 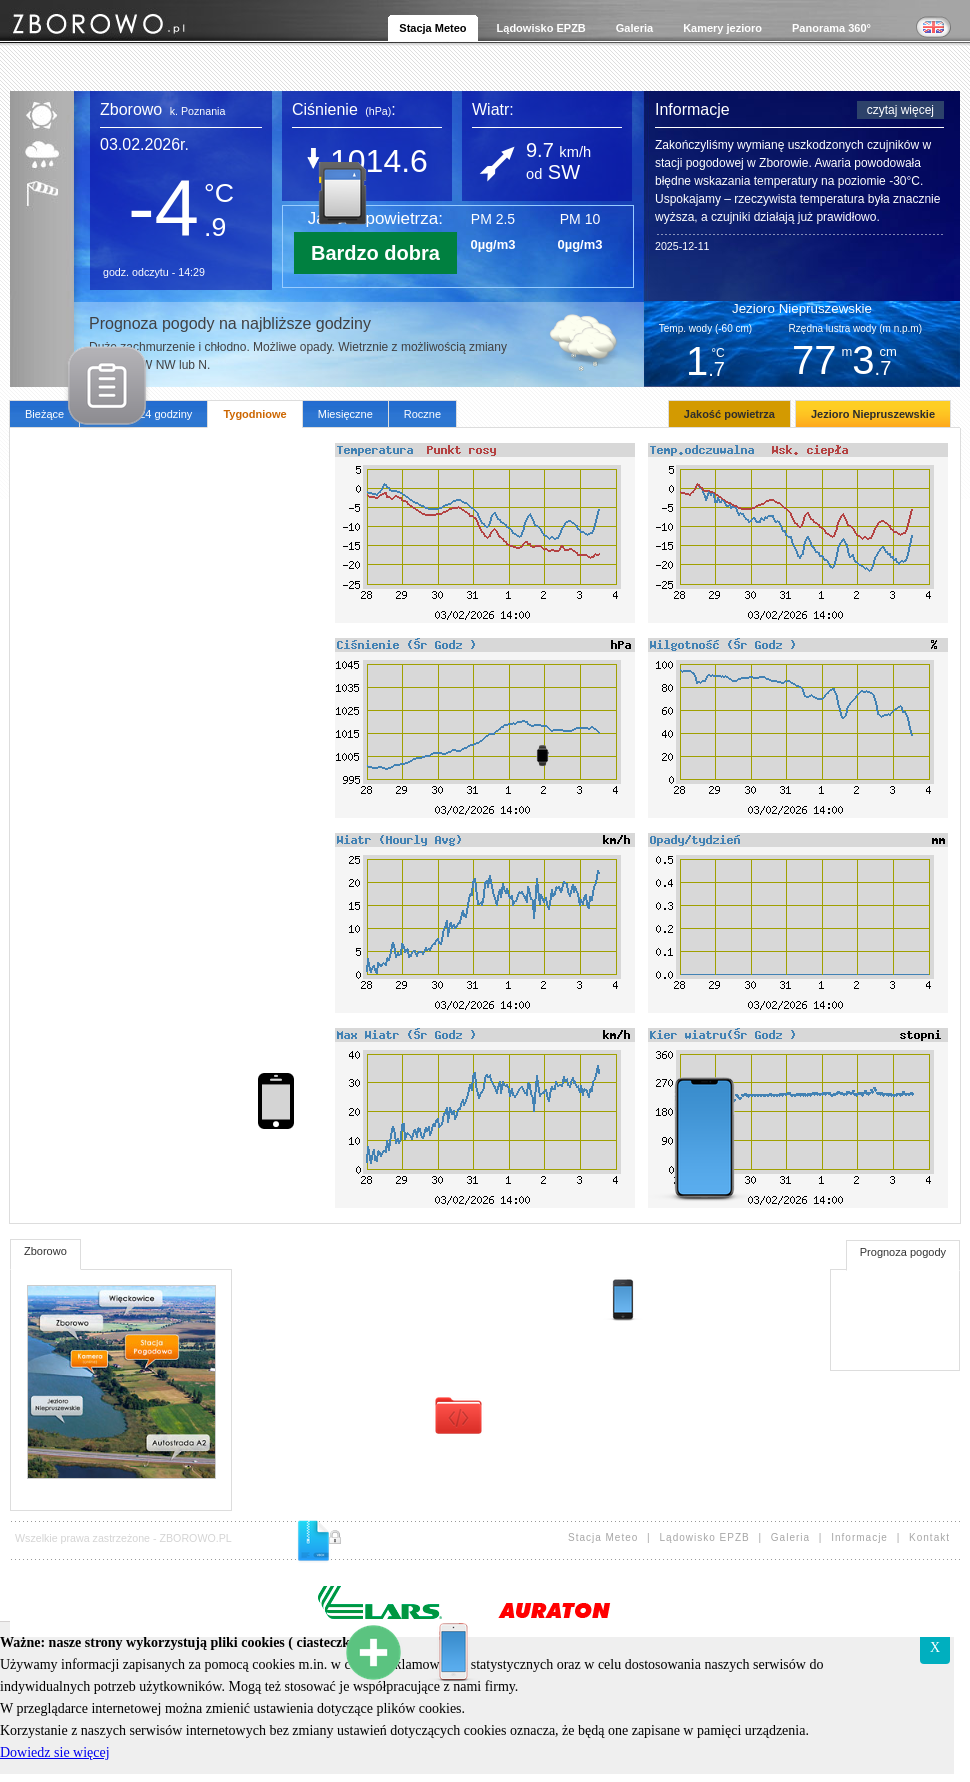 I want to click on apple watch se 2 device icon, so click(x=542, y=755).